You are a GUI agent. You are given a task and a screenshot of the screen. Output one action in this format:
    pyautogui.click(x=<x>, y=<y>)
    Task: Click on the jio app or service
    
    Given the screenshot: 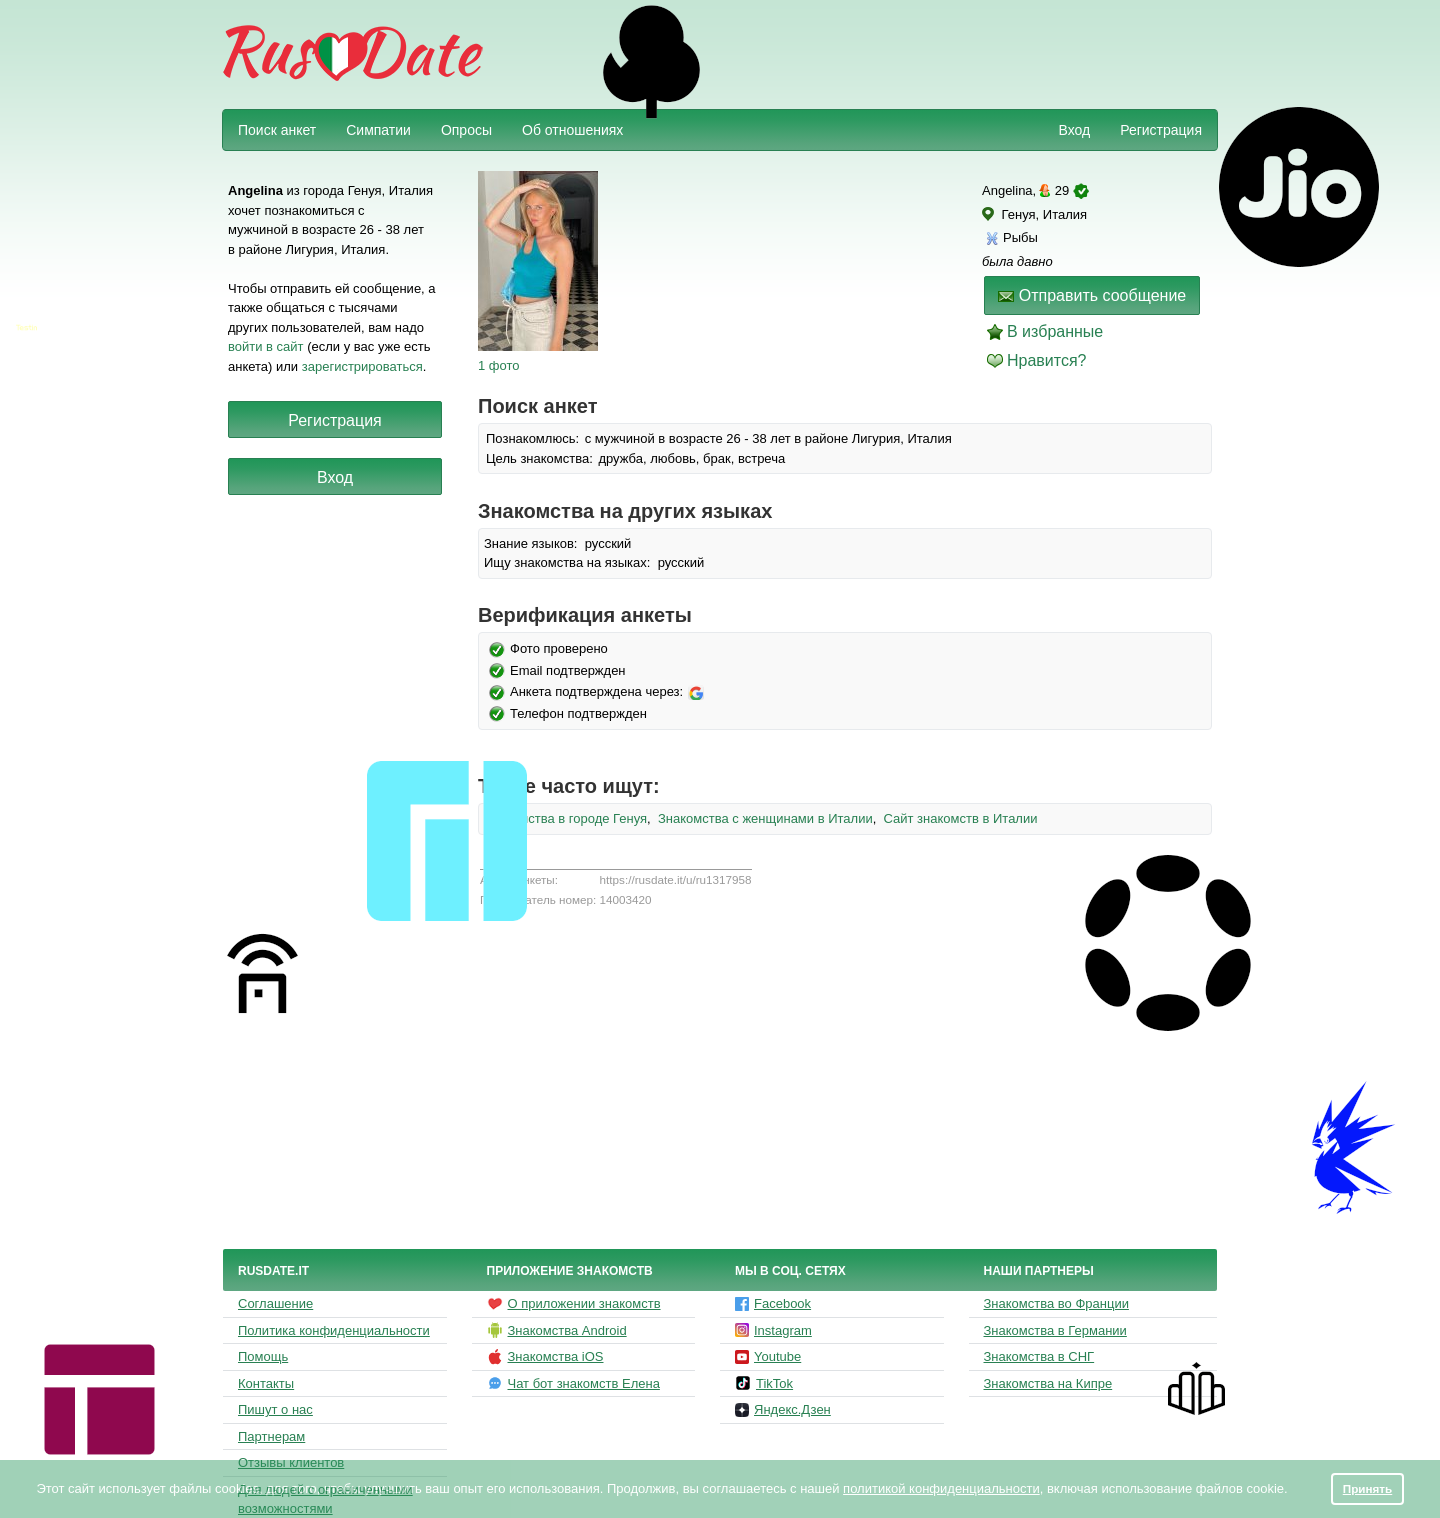 What is the action you would take?
    pyautogui.click(x=1299, y=187)
    